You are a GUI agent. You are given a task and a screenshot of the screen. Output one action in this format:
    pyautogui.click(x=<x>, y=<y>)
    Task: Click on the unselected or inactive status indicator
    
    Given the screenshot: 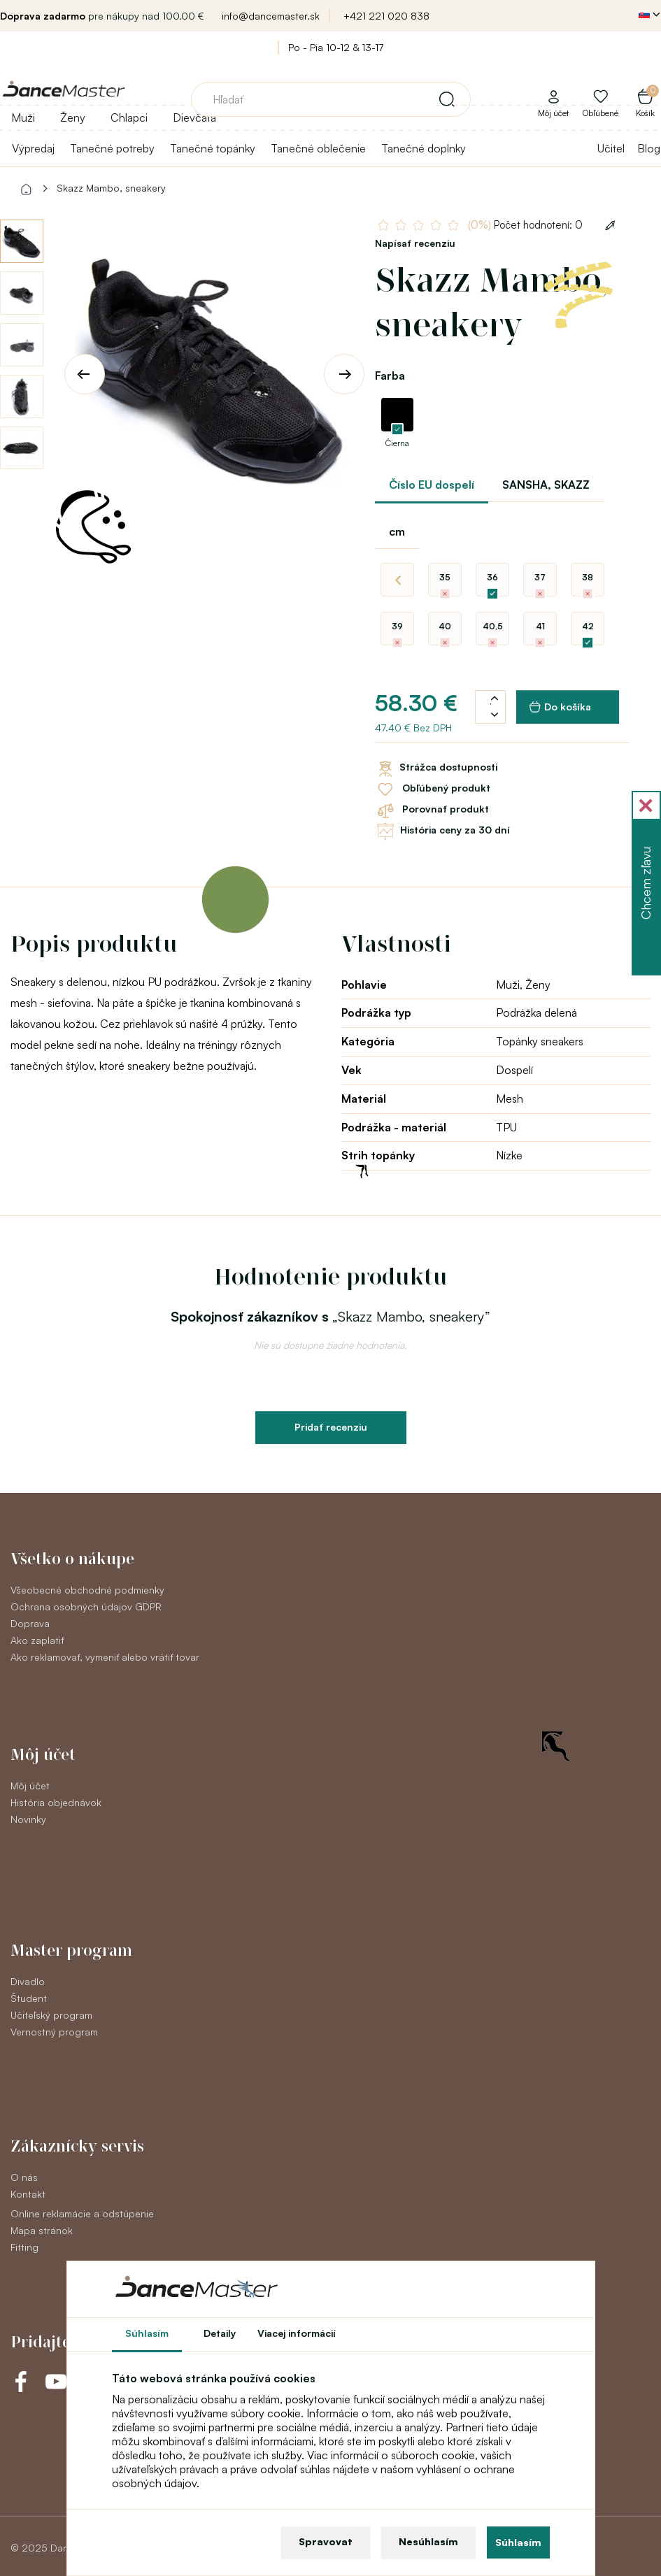 What is the action you would take?
    pyautogui.click(x=235, y=899)
    